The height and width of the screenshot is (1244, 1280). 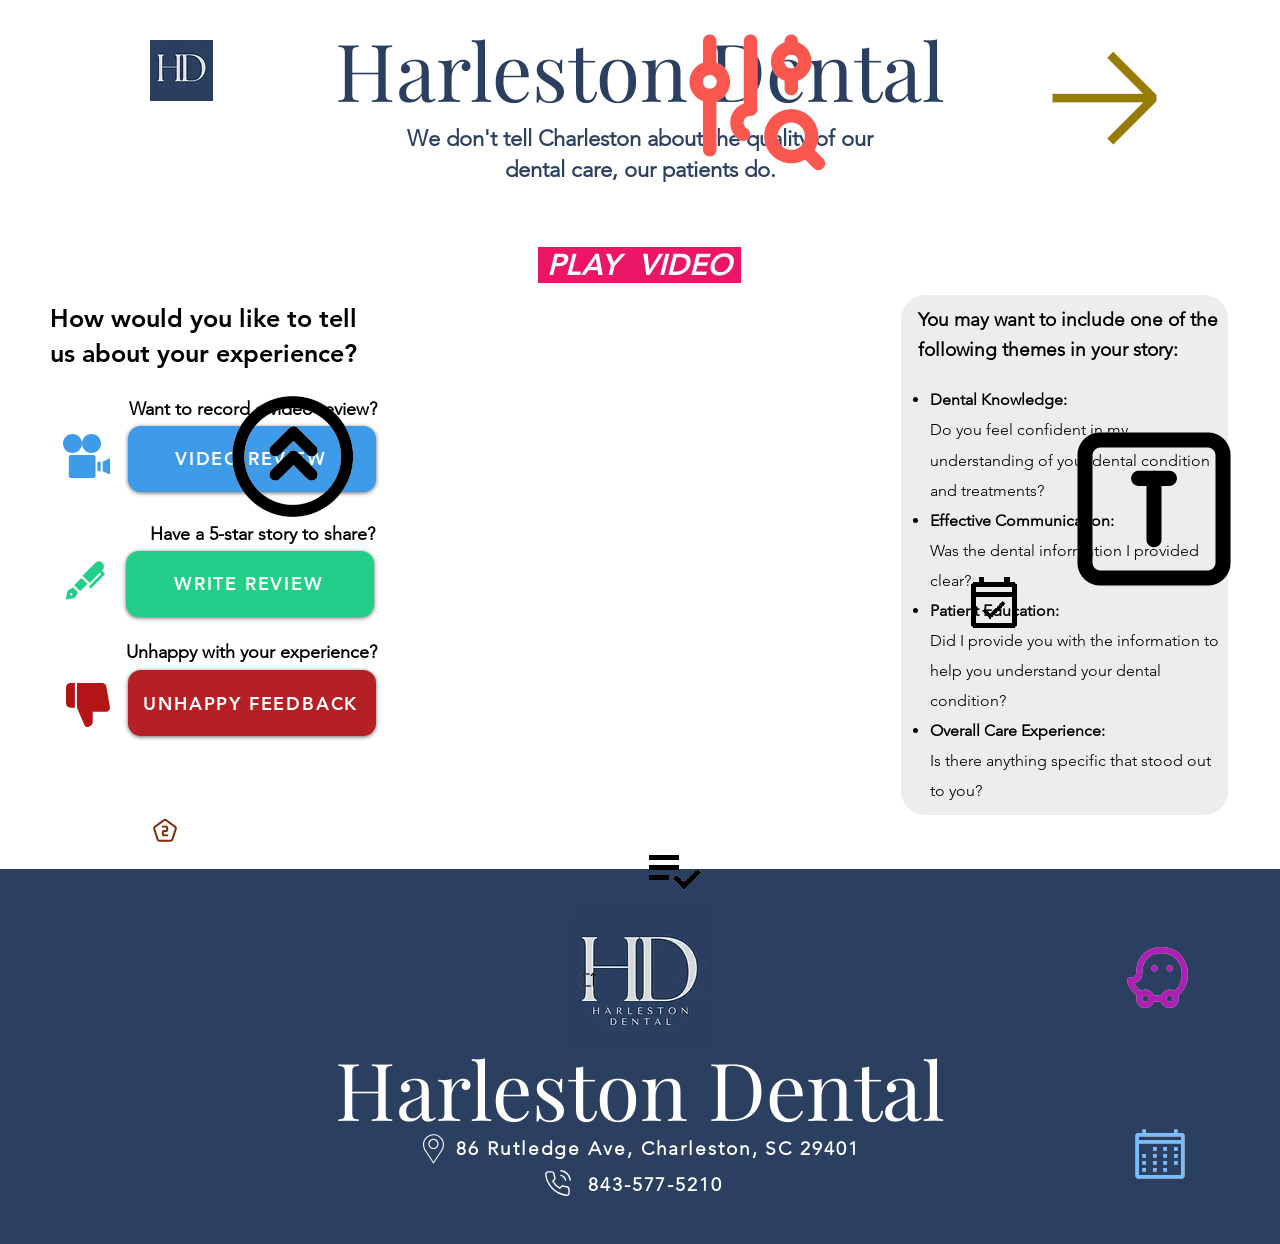 I want to click on event confirmed or available, so click(x=994, y=605).